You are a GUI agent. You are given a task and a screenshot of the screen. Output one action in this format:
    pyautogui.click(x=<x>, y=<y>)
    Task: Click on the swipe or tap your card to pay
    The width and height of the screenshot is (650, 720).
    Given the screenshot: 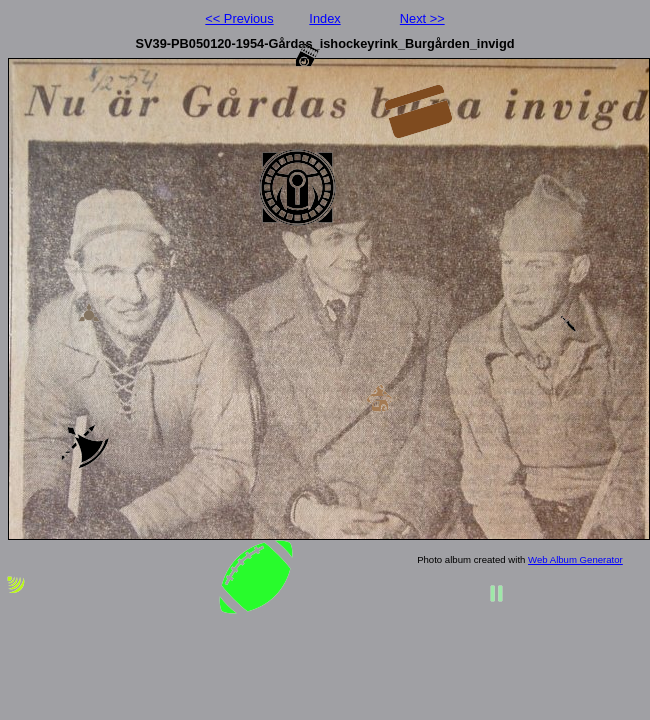 What is the action you would take?
    pyautogui.click(x=418, y=111)
    